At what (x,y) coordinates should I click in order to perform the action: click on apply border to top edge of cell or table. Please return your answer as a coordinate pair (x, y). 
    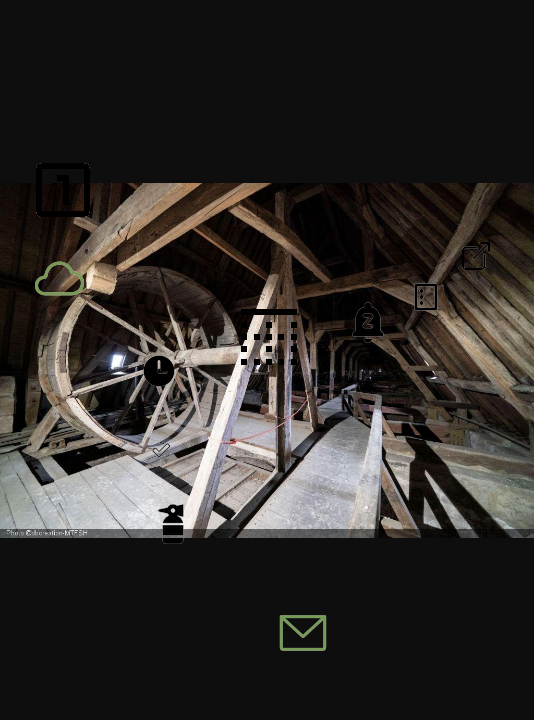
    Looking at the image, I should click on (269, 337).